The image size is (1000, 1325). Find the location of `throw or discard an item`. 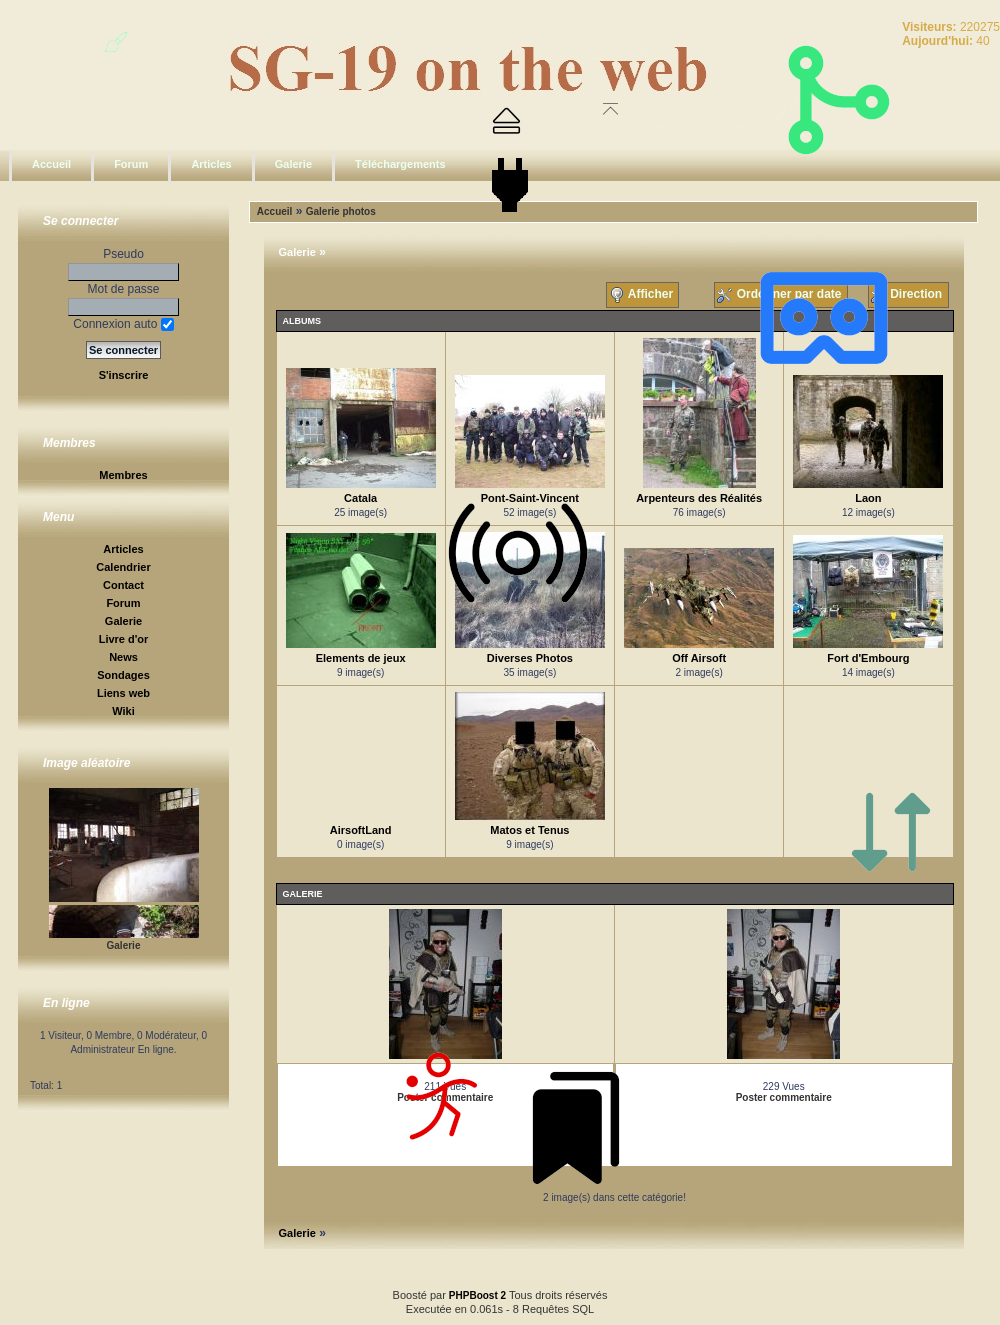

throw or discard an item is located at coordinates (438, 1094).